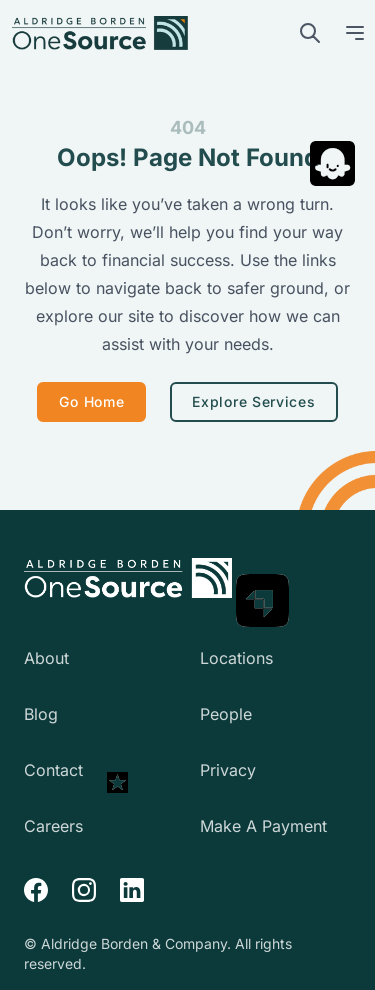  What do you see at coordinates (262, 600) in the screenshot?
I see `open strapi CMS dashboard` at bounding box center [262, 600].